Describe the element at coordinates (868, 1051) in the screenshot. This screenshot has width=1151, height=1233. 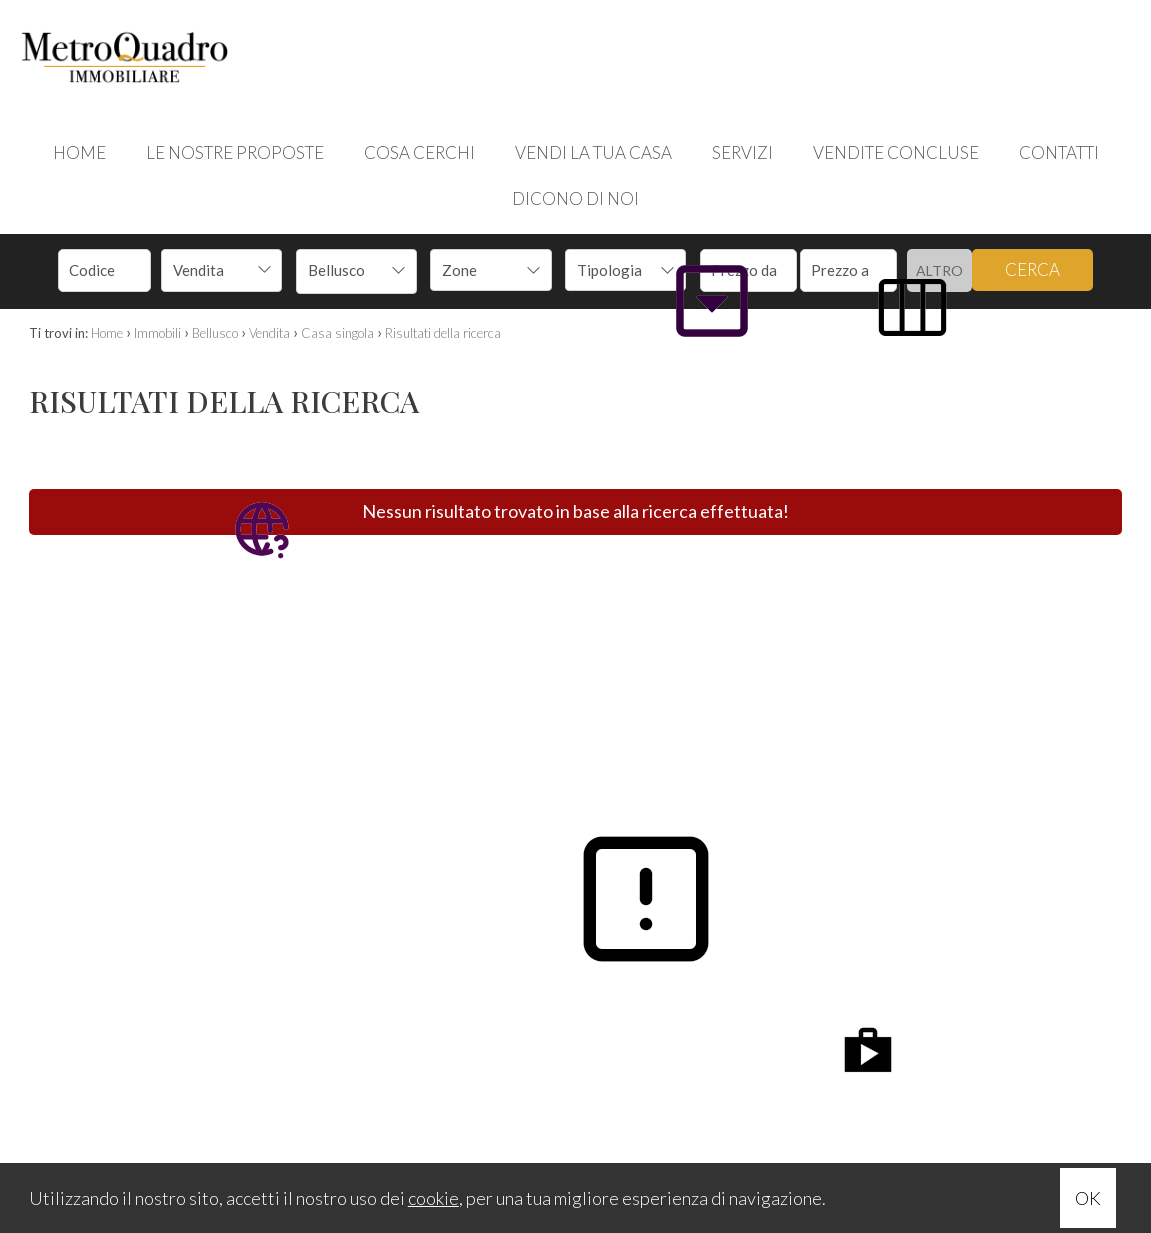
I see `open the app store or marketplace` at that location.